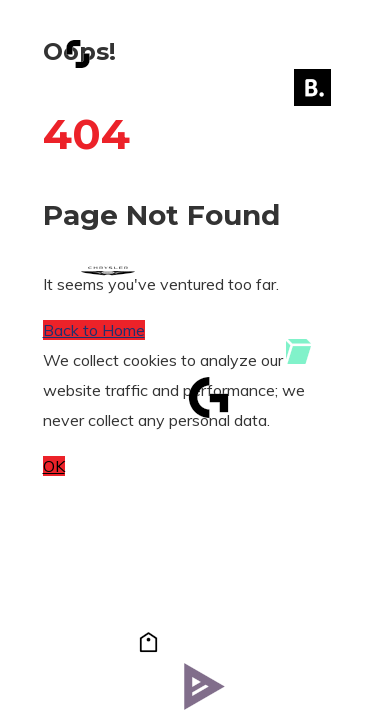 The height and width of the screenshot is (720, 375). Describe the element at coordinates (78, 54) in the screenshot. I see `shutterstock logo` at that location.